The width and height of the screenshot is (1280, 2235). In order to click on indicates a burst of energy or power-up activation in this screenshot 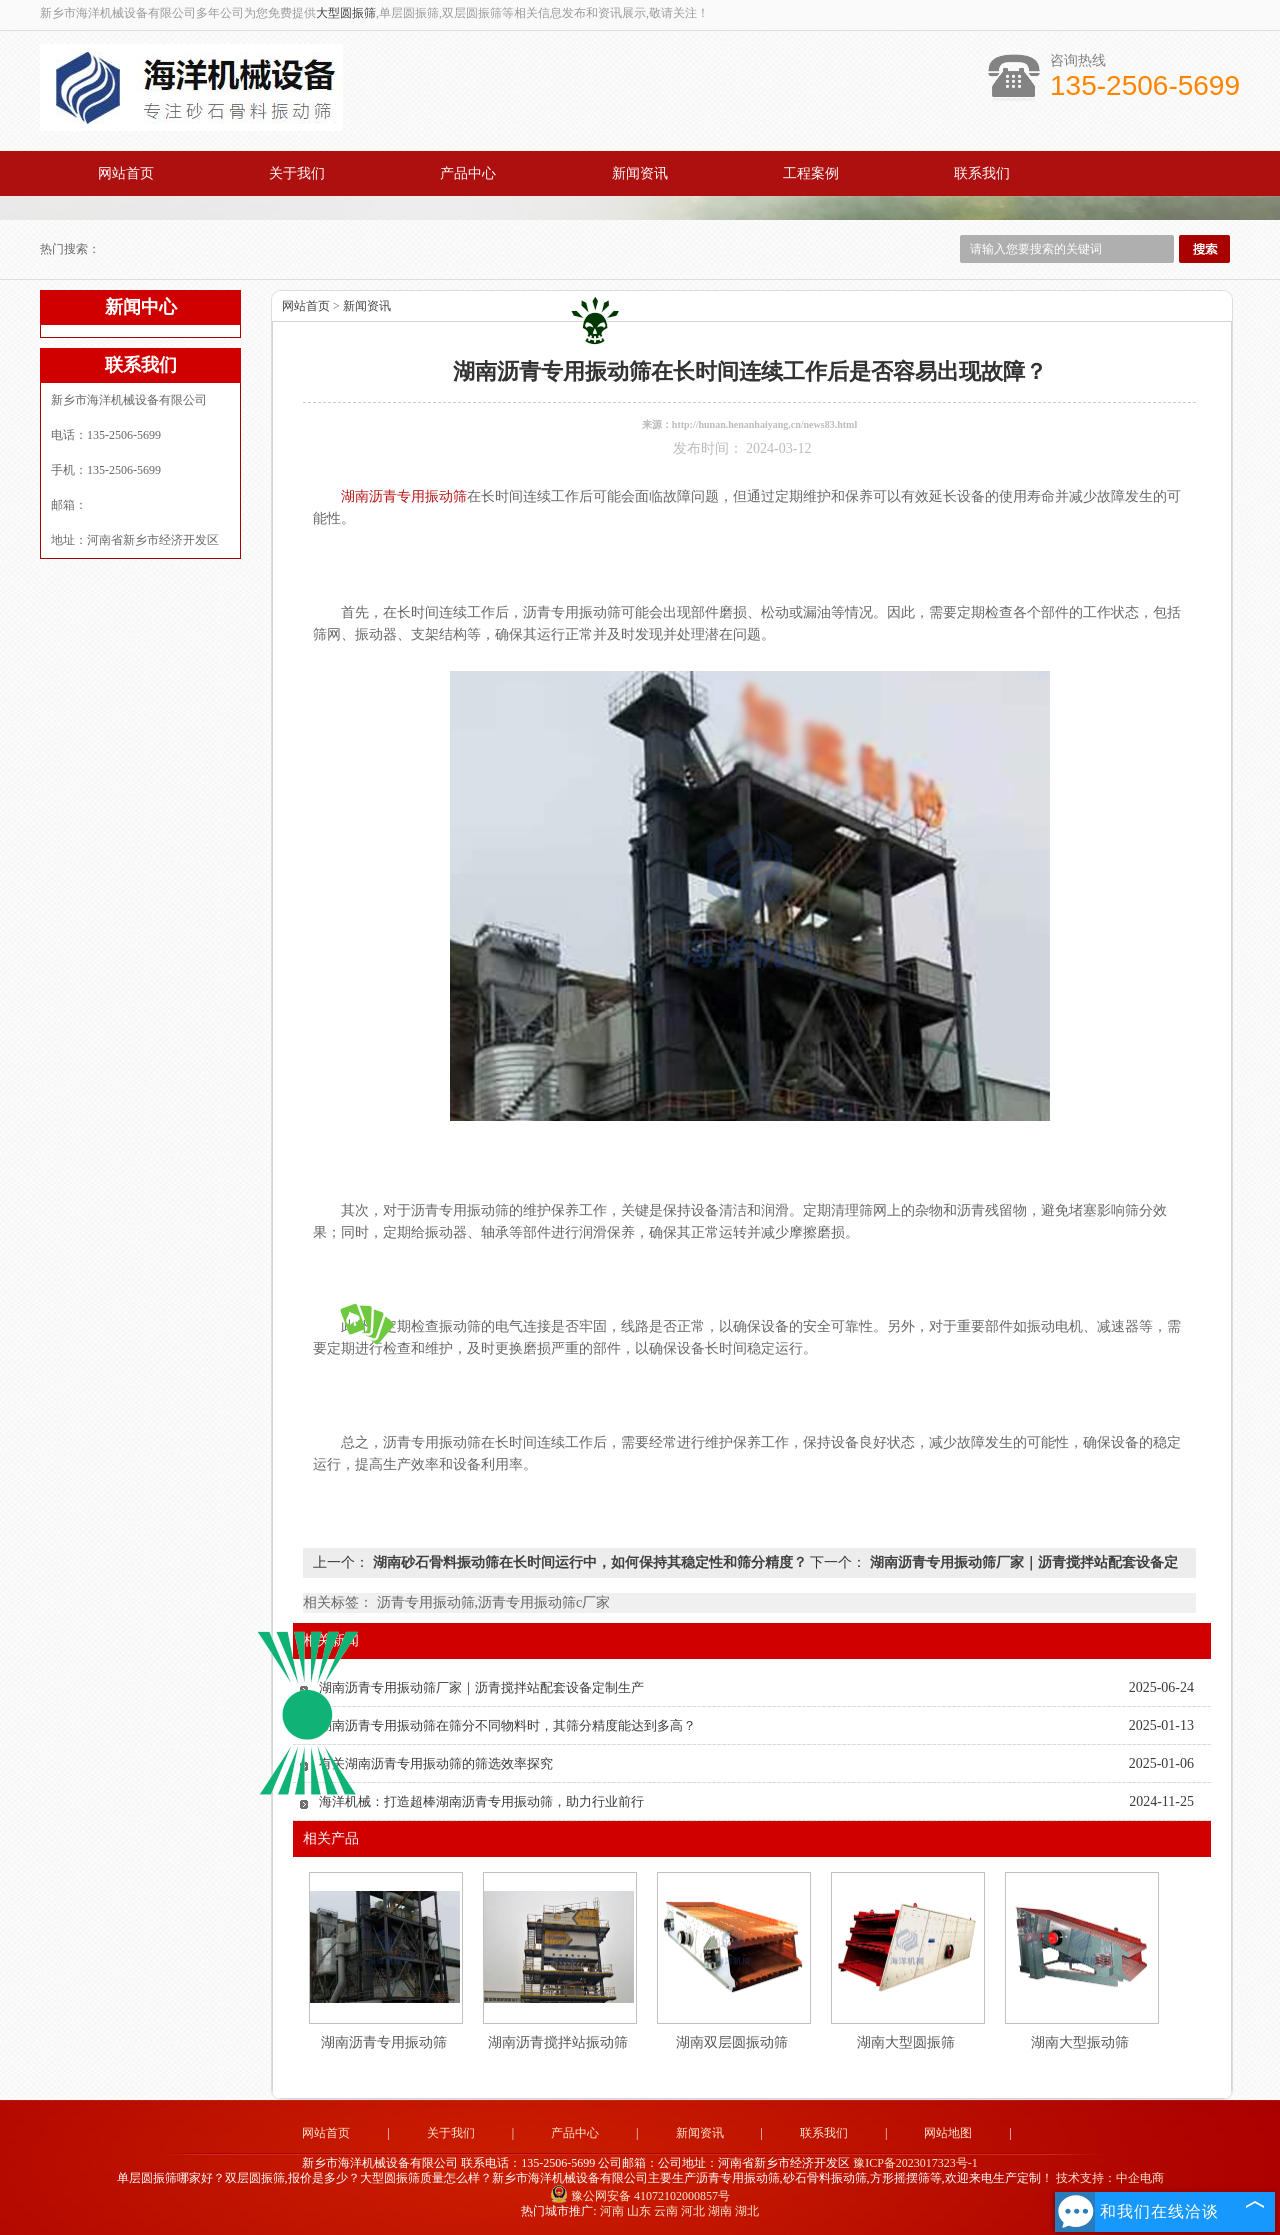, I will do `click(305, 1714)`.